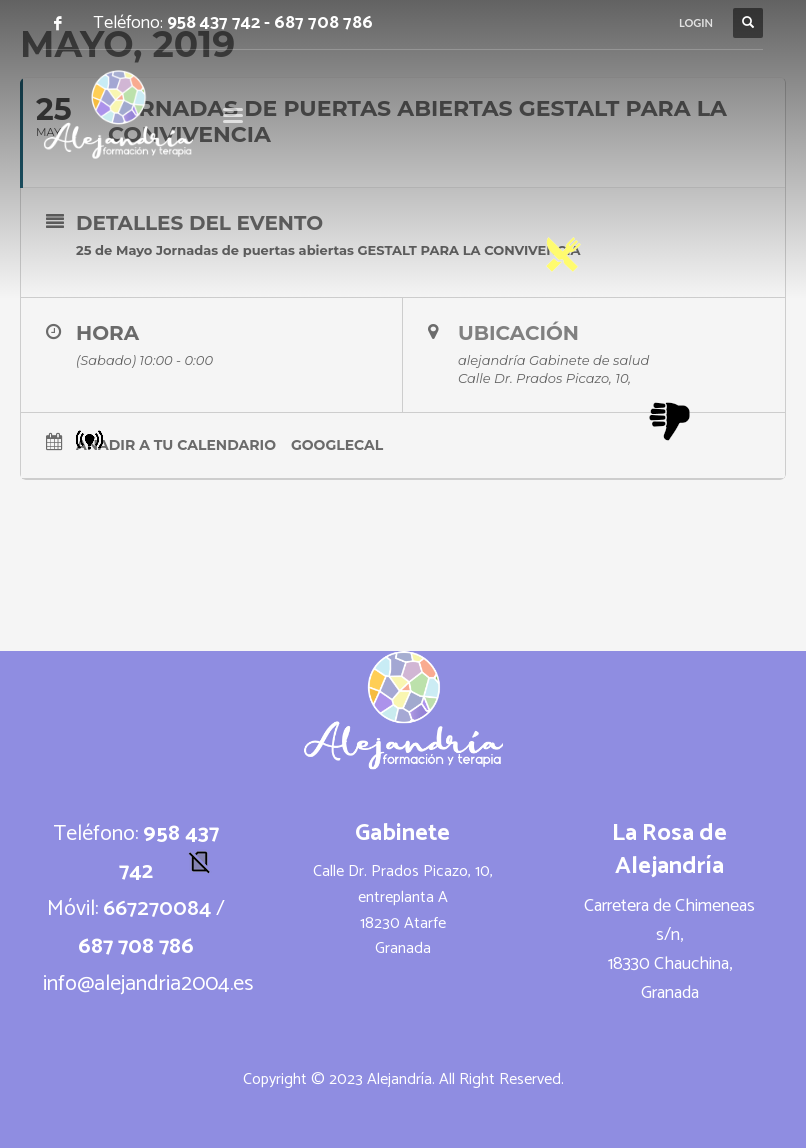  I want to click on no sim card detected, so click(199, 861).